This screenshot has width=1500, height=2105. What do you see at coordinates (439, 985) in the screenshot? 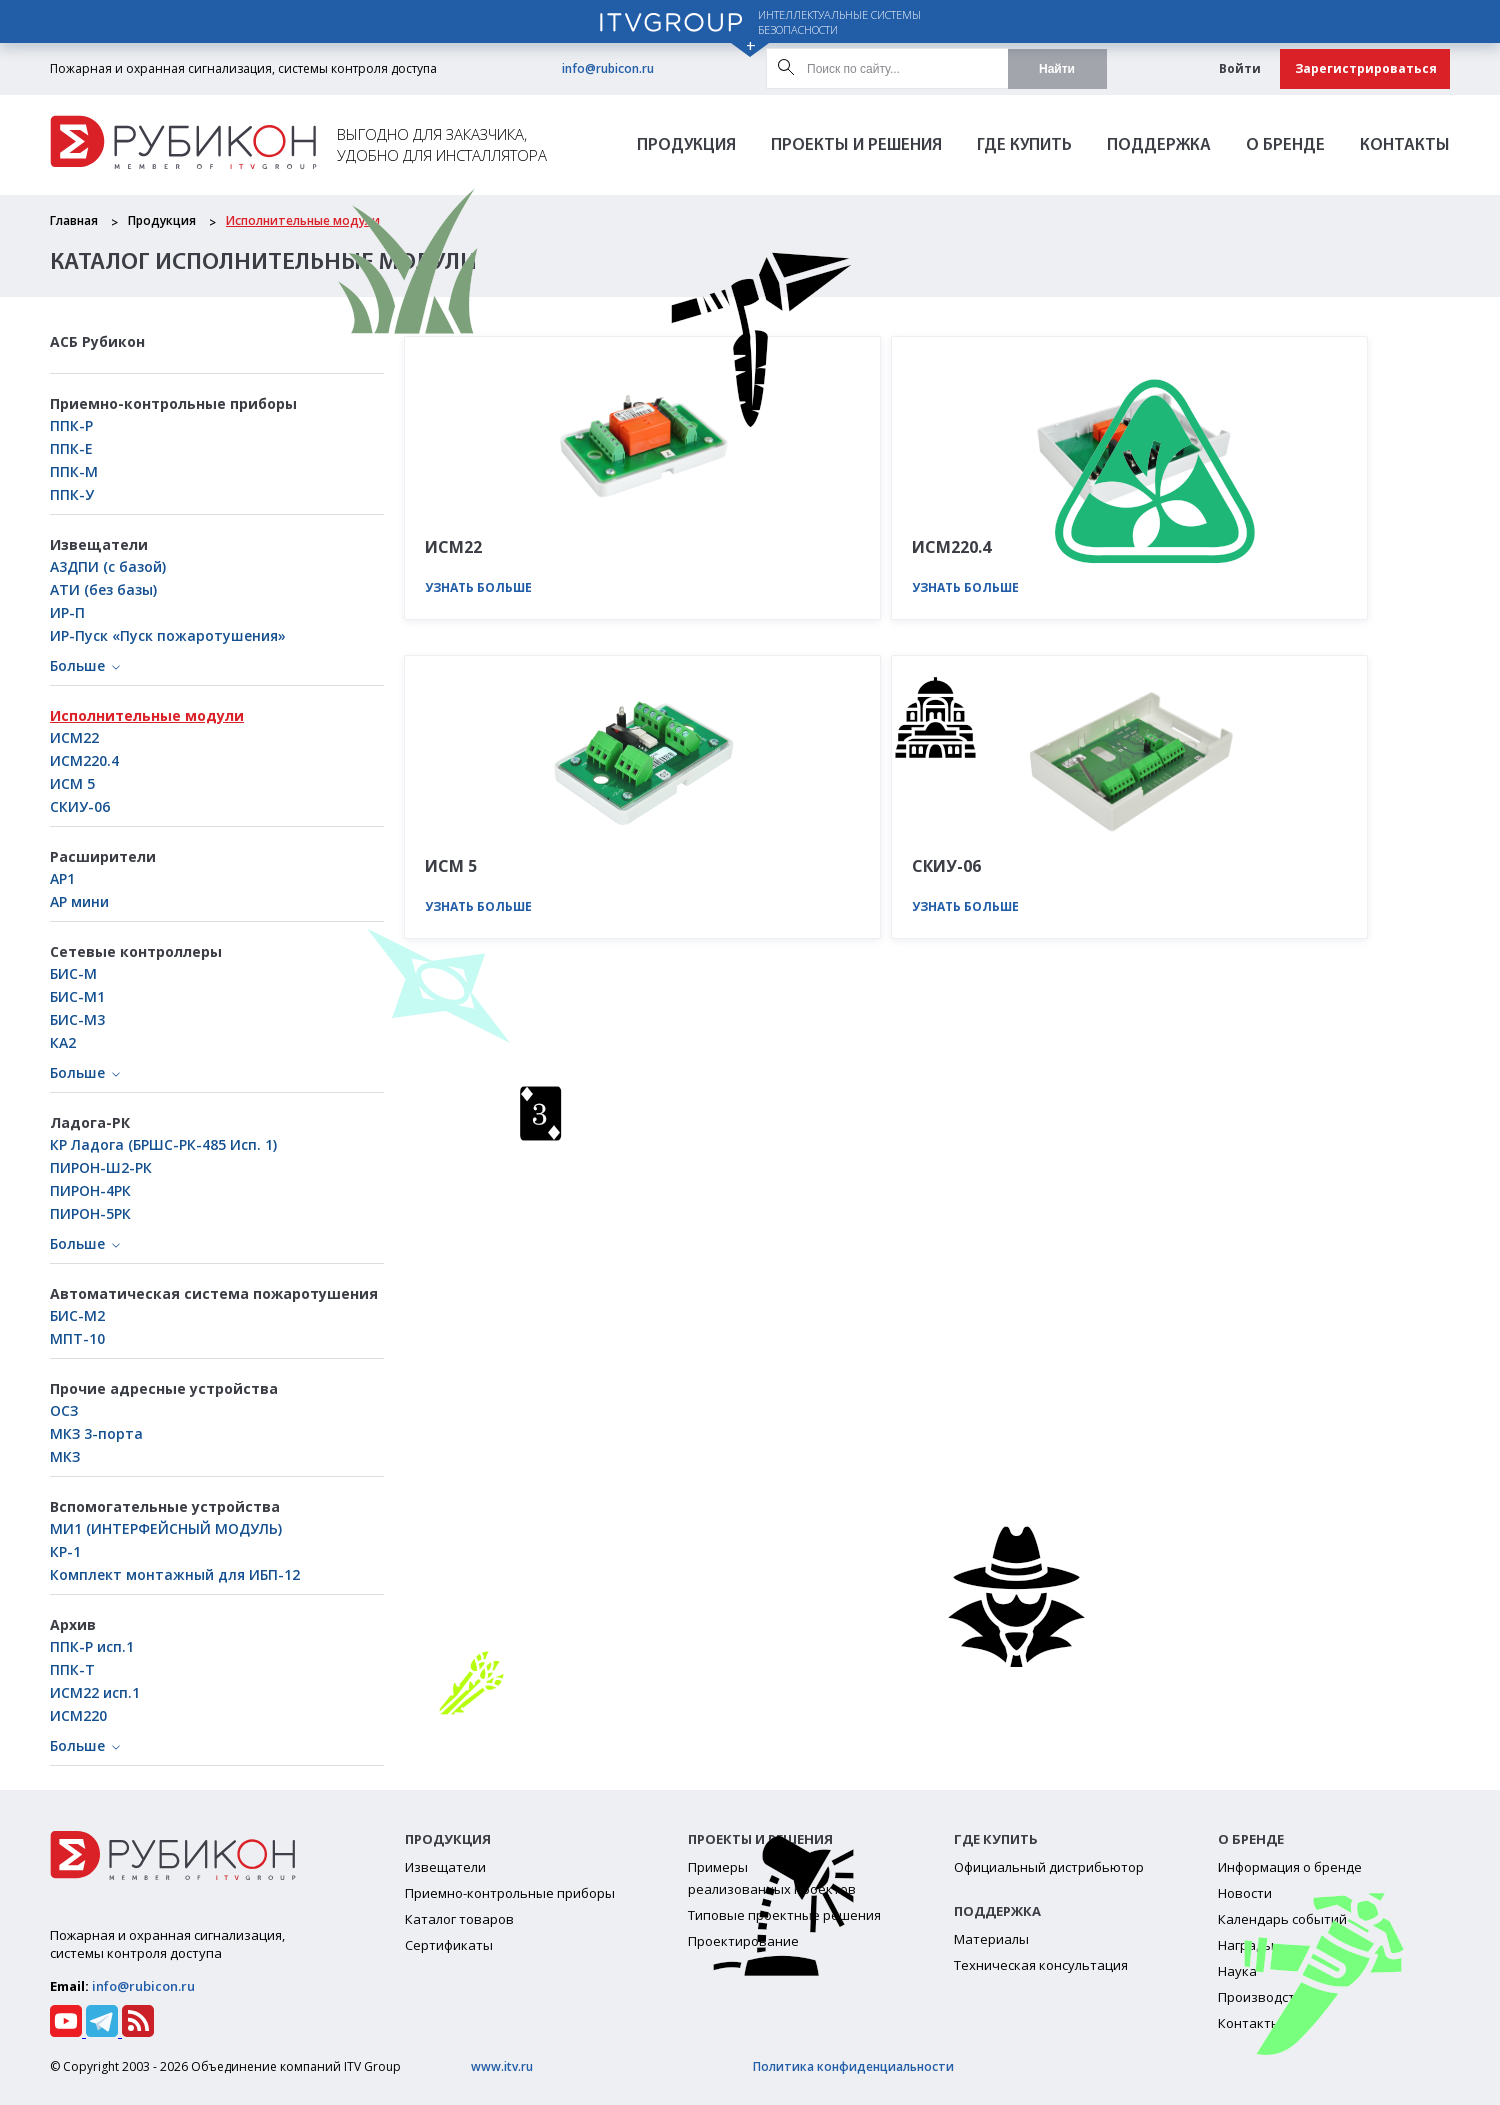
I see `mark as favorite` at bounding box center [439, 985].